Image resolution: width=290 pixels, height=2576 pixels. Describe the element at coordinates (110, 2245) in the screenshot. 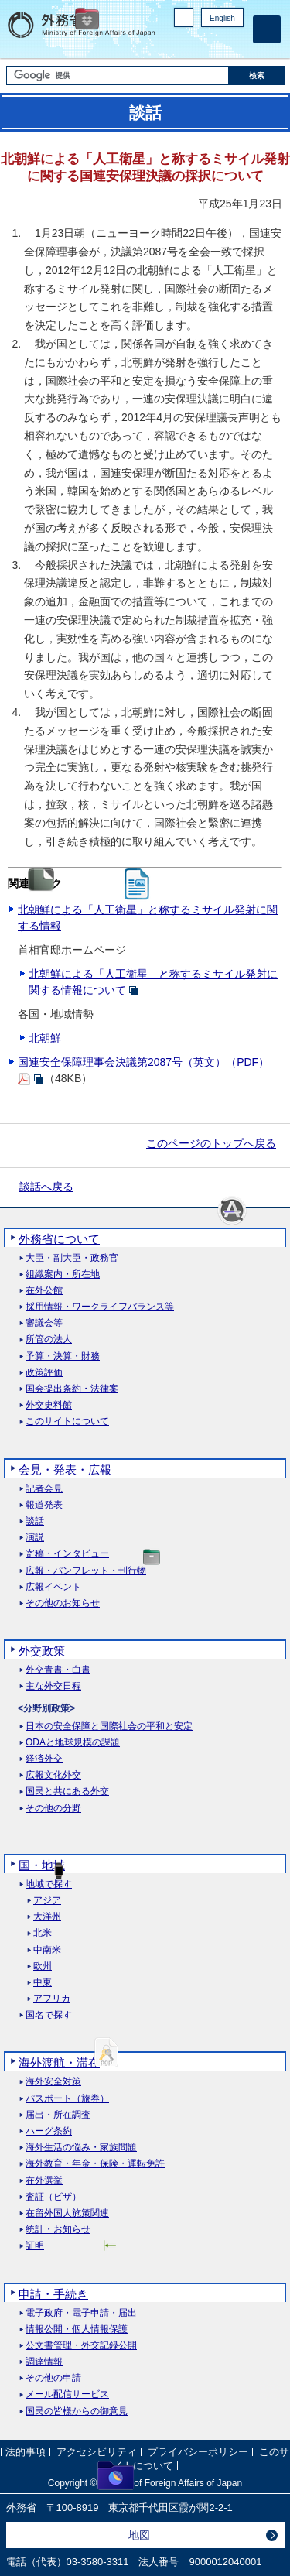

I see `go to the first item in a list or sequence` at that location.